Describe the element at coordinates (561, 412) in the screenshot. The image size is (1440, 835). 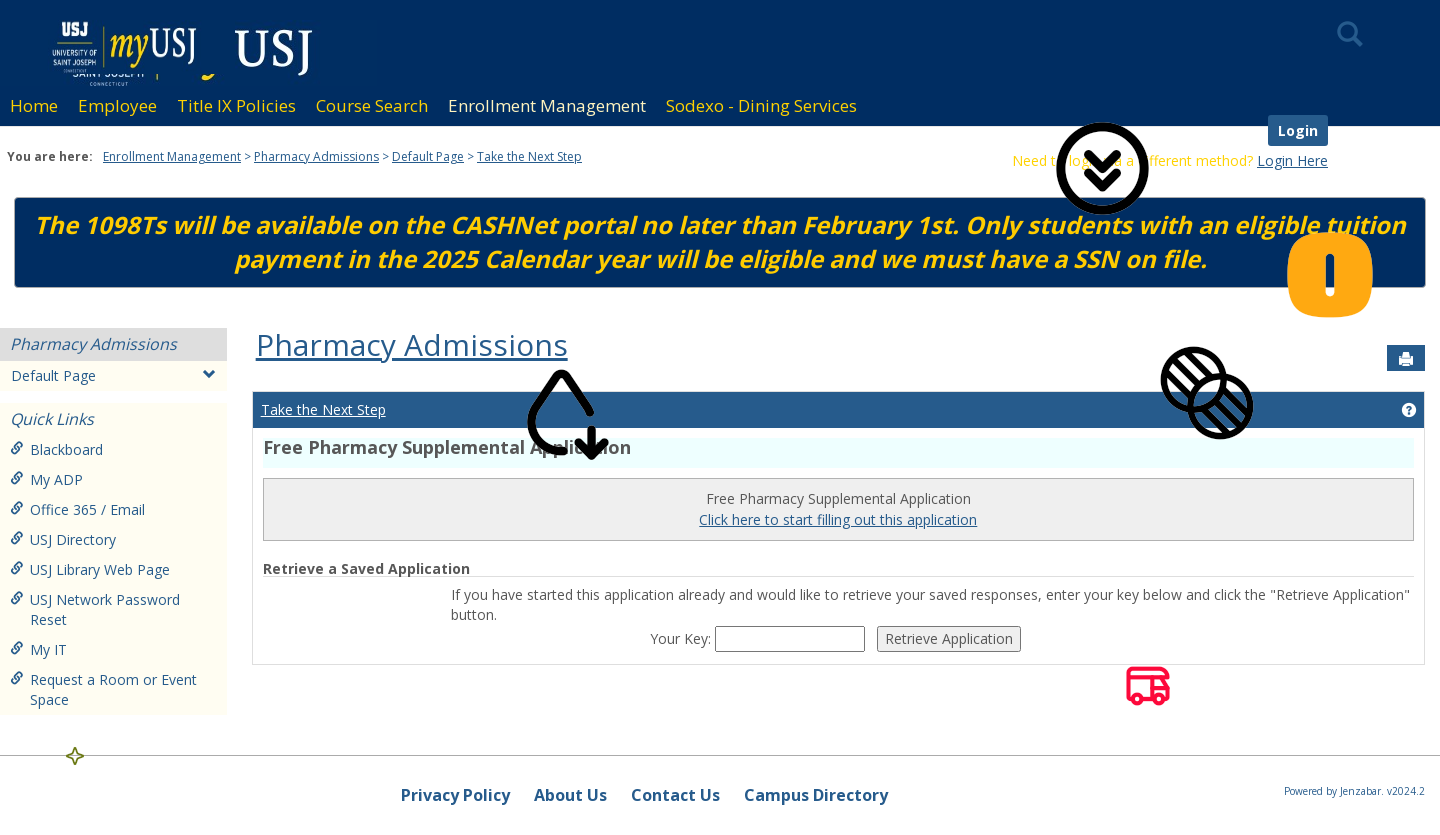
I see `decrease water or liquid level` at that location.